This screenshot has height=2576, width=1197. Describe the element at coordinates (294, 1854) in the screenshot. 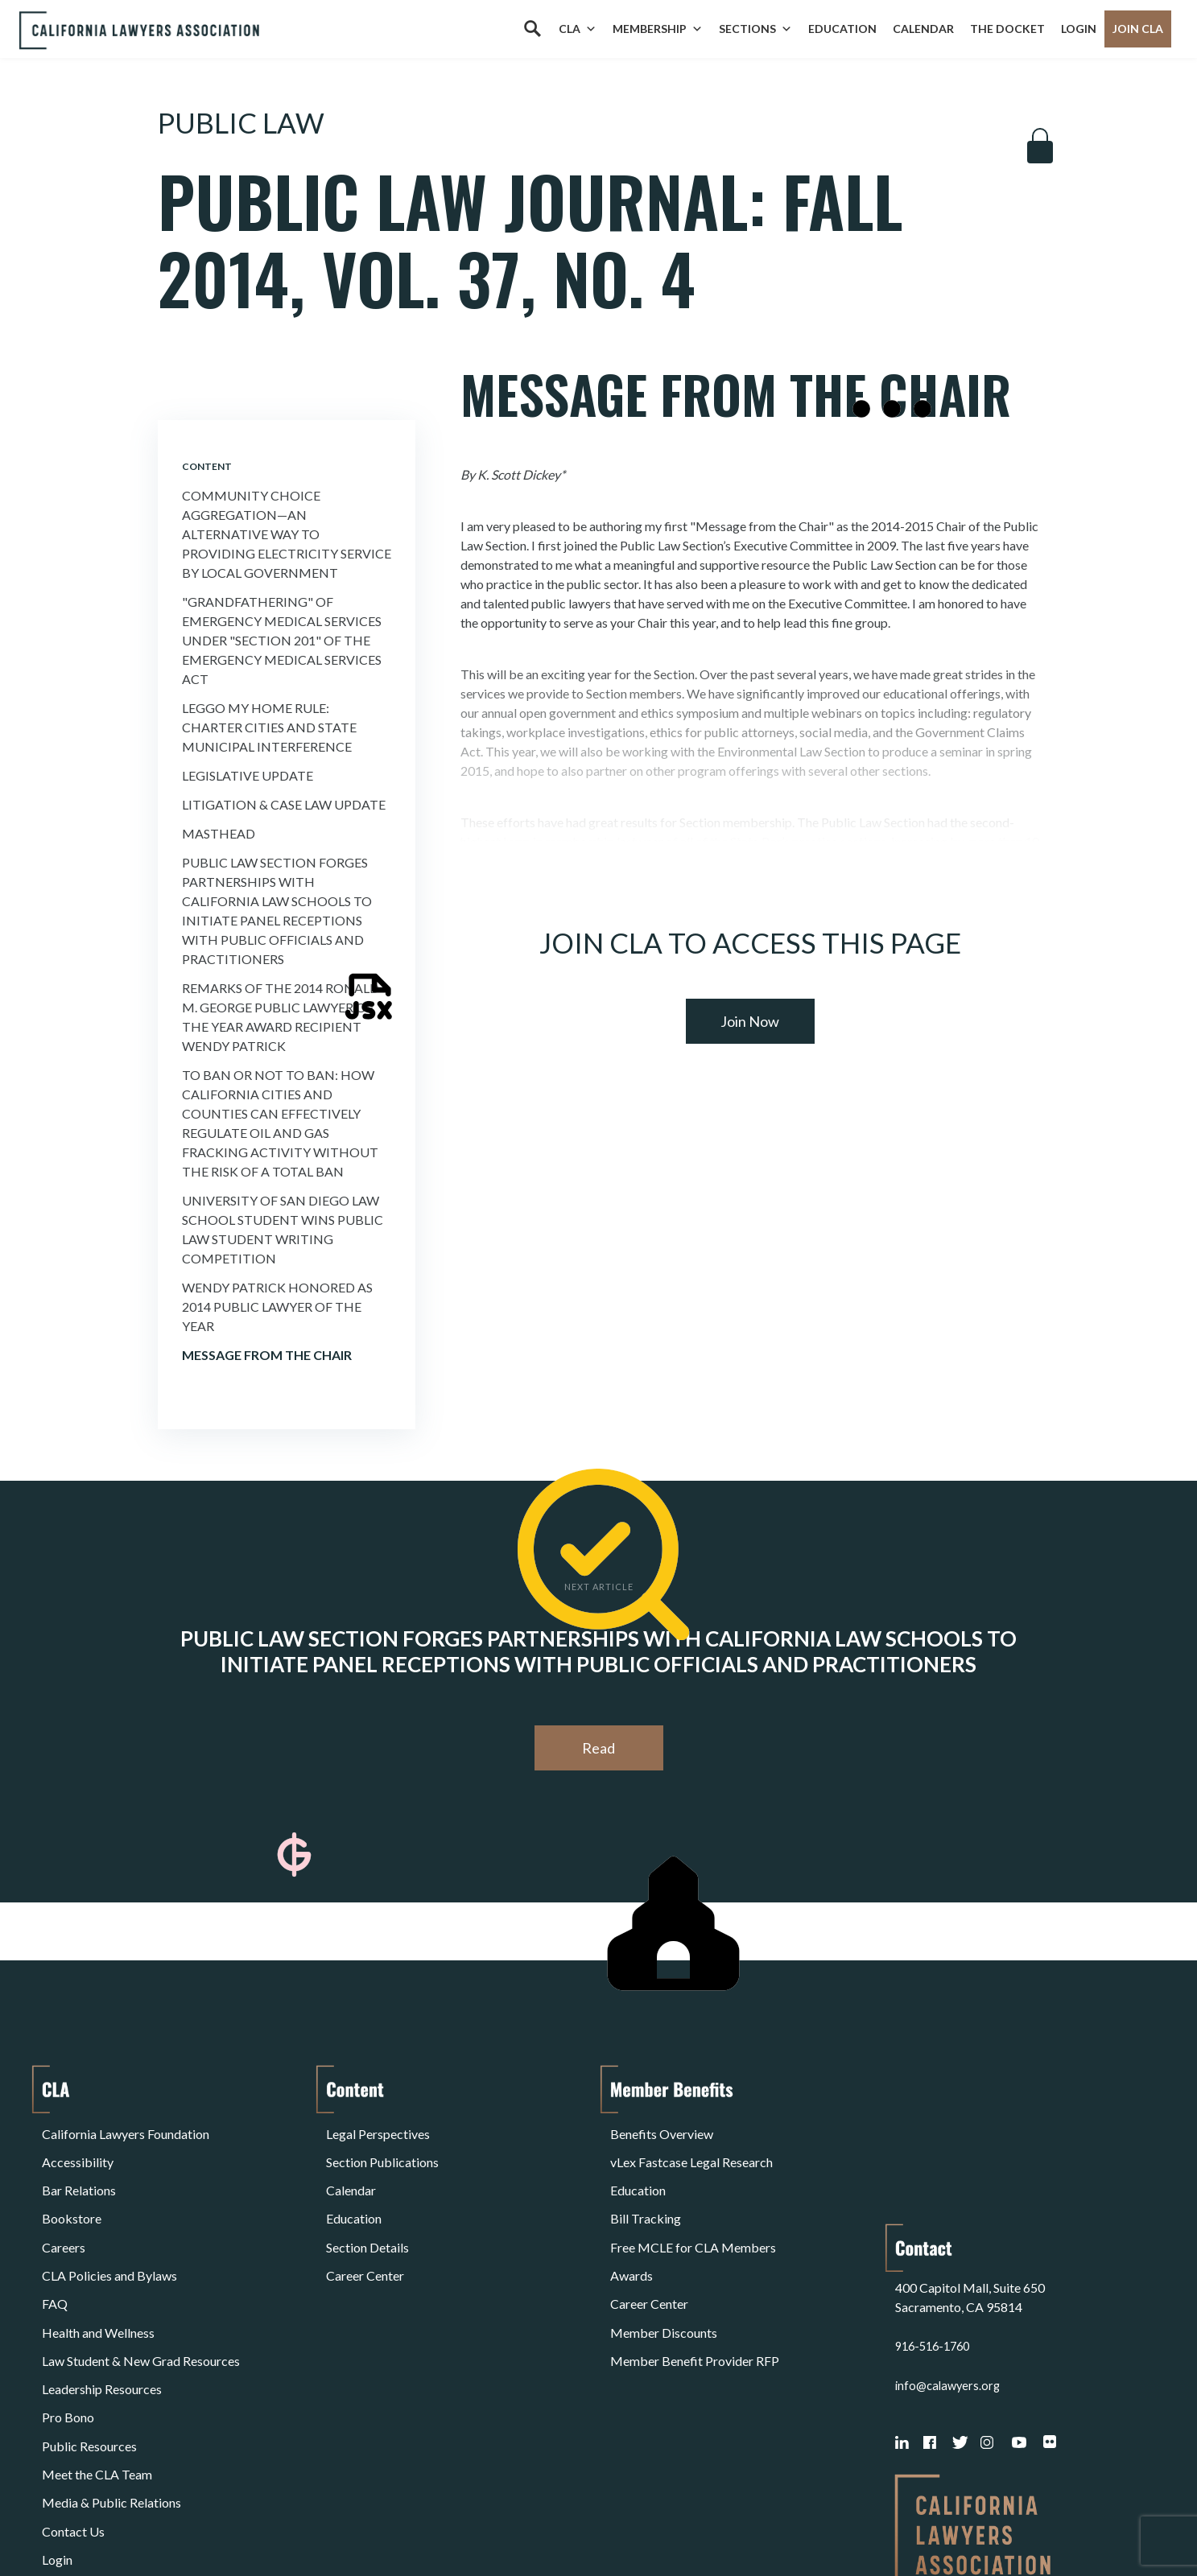

I see `indicates paraguayan guaraní currency` at that location.